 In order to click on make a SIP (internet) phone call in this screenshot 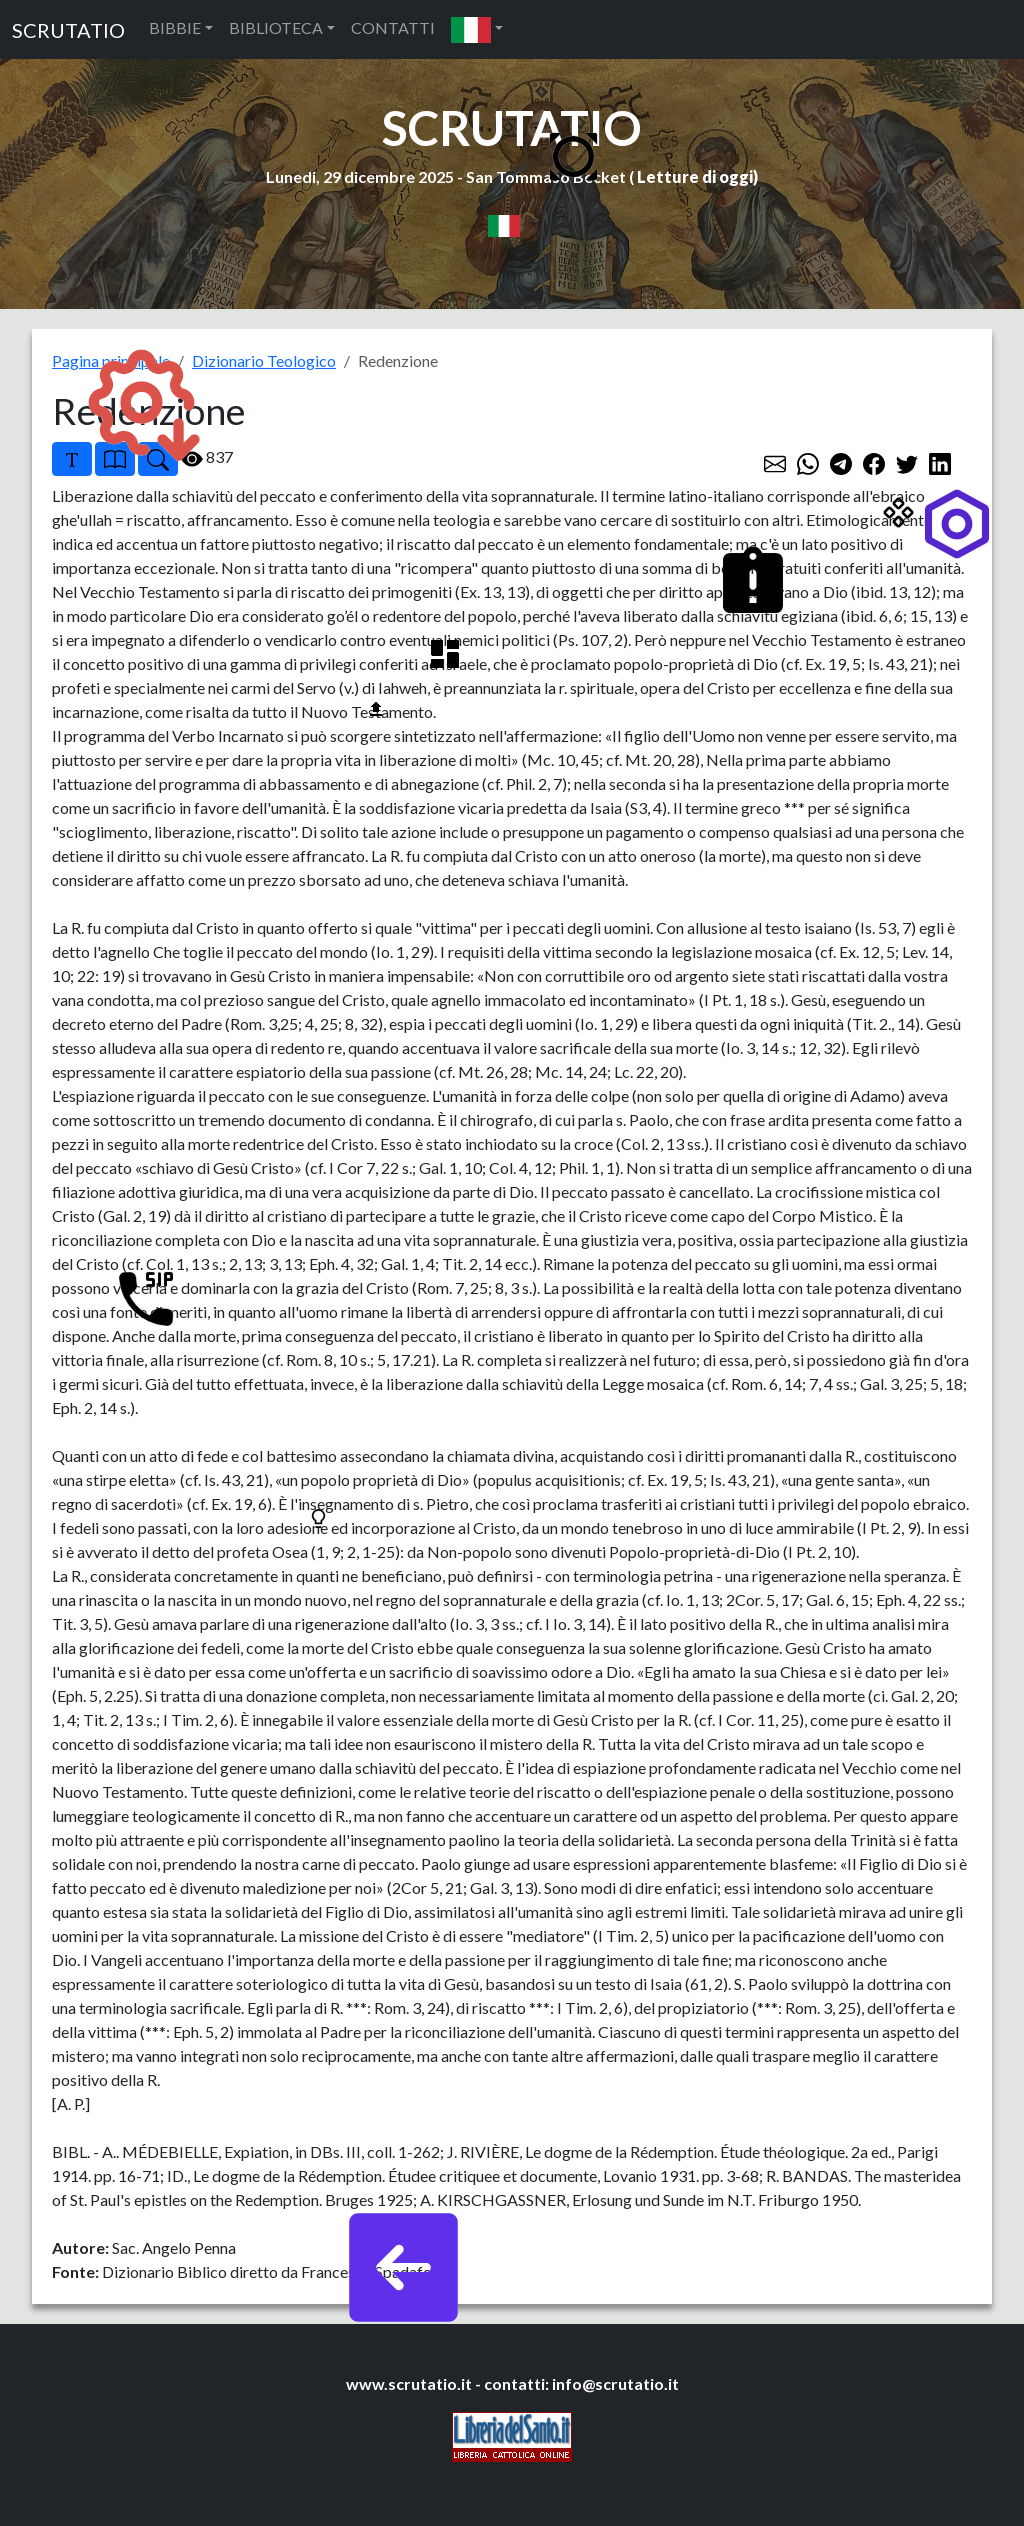, I will do `click(146, 1299)`.